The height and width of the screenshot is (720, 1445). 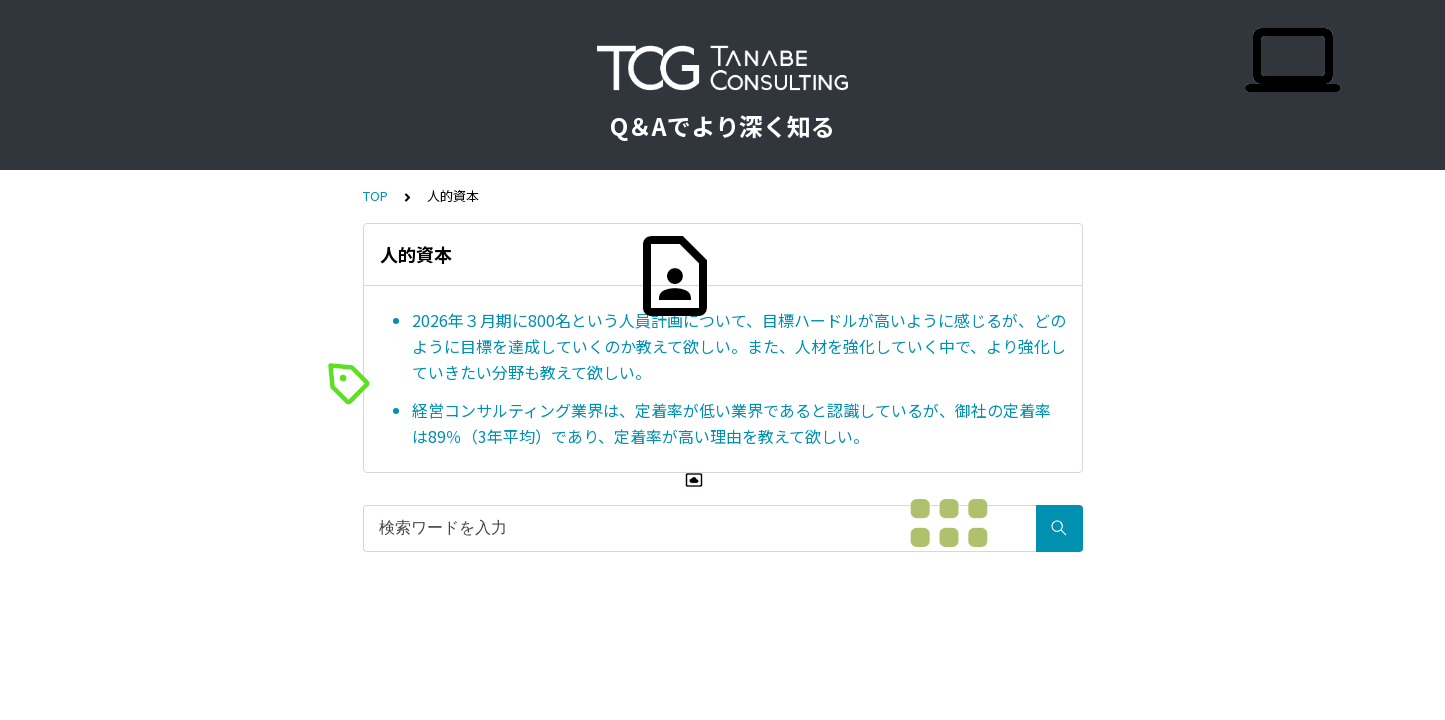 I want to click on drag to reorder or rearrange items, so click(x=949, y=523).